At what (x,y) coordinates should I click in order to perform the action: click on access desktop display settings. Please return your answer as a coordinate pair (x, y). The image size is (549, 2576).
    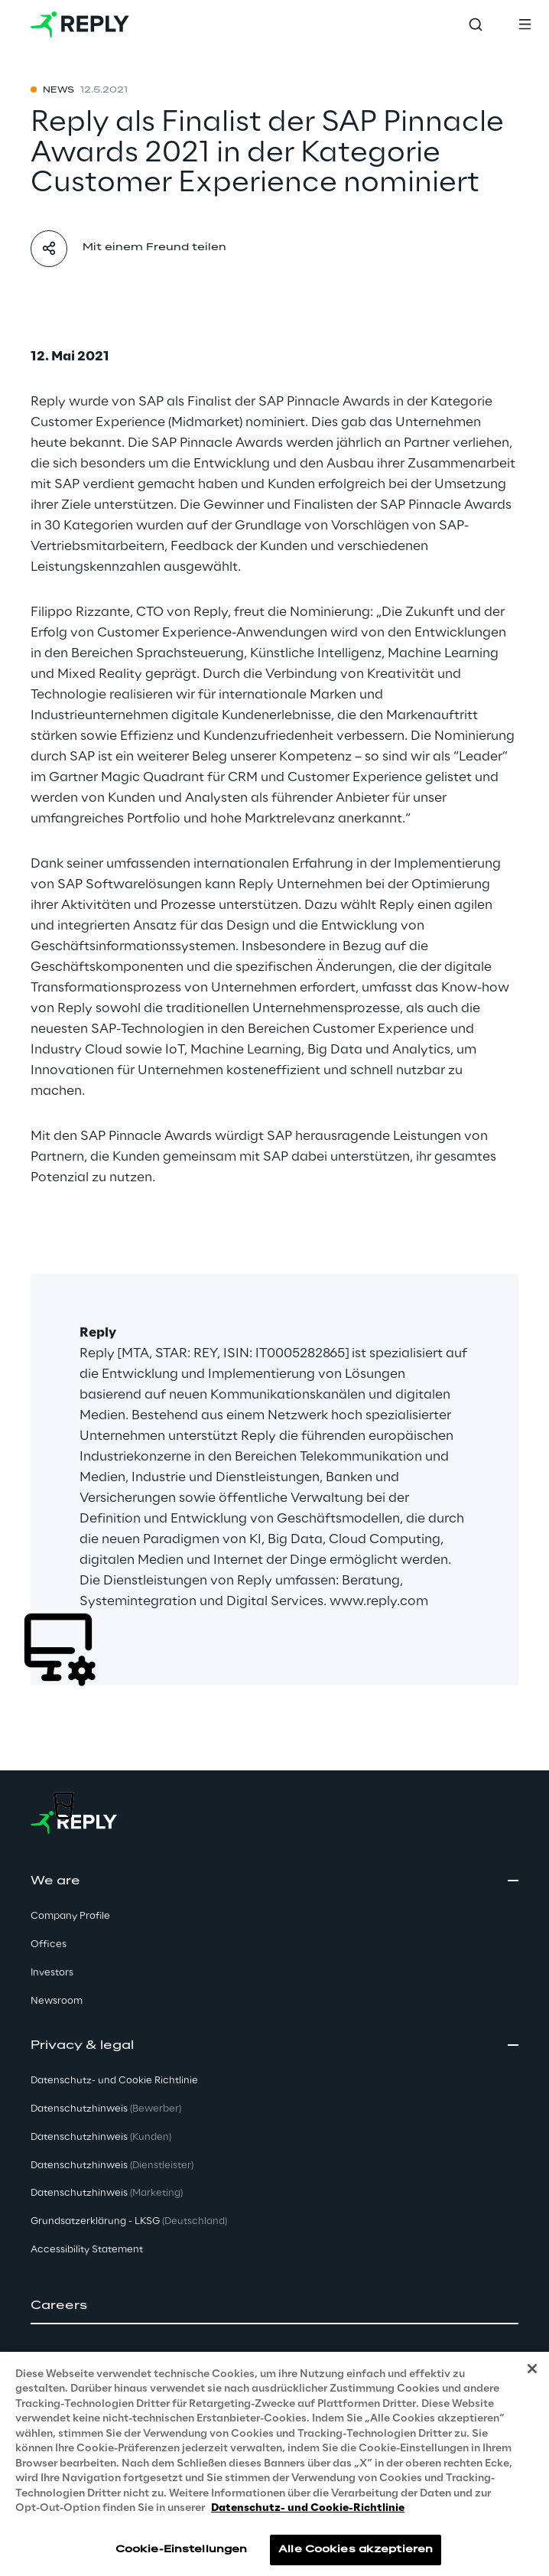
    Looking at the image, I should click on (58, 1647).